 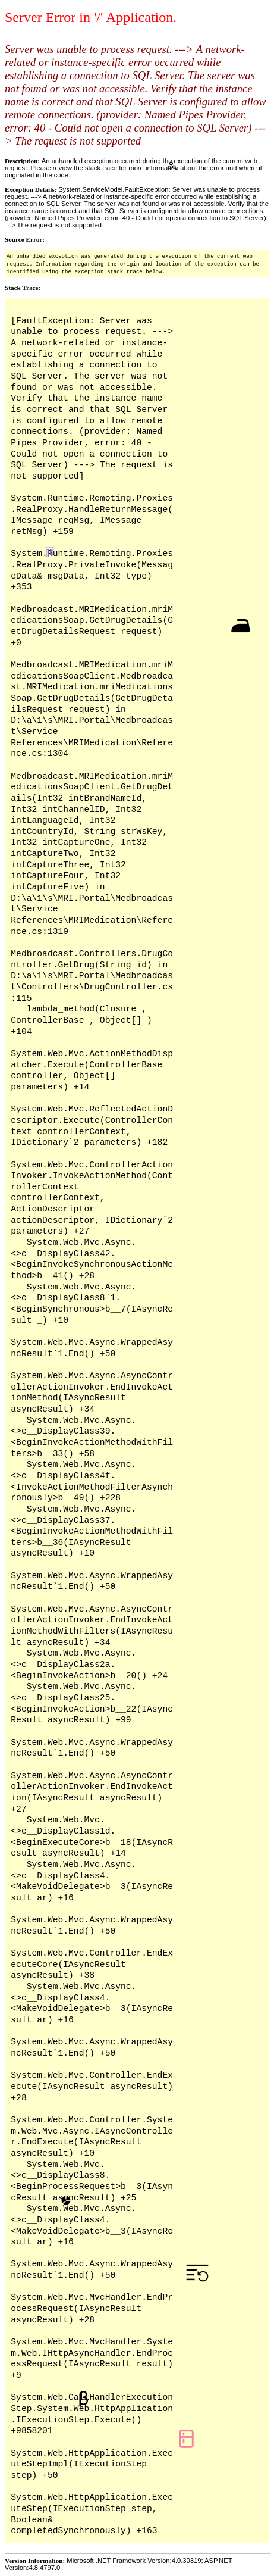 What do you see at coordinates (186, 2438) in the screenshot?
I see `access kitchen appliance controls` at bounding box center [186, 2438].